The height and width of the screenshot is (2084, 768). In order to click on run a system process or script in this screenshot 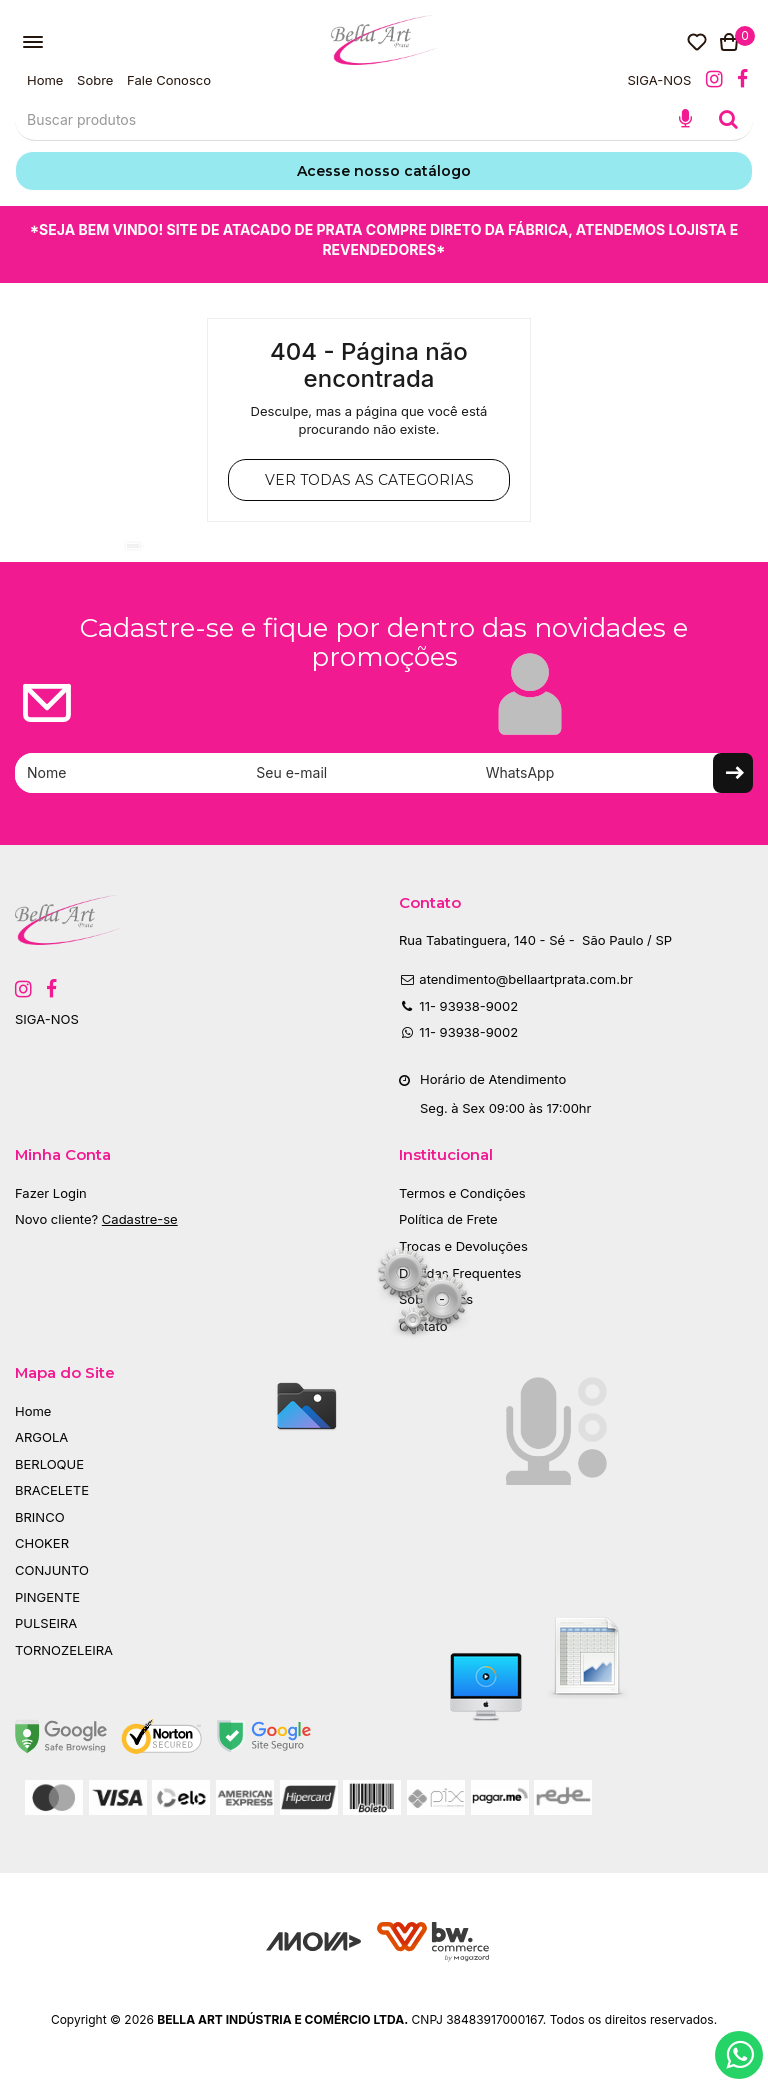, I will do `click(423, 1293)`.